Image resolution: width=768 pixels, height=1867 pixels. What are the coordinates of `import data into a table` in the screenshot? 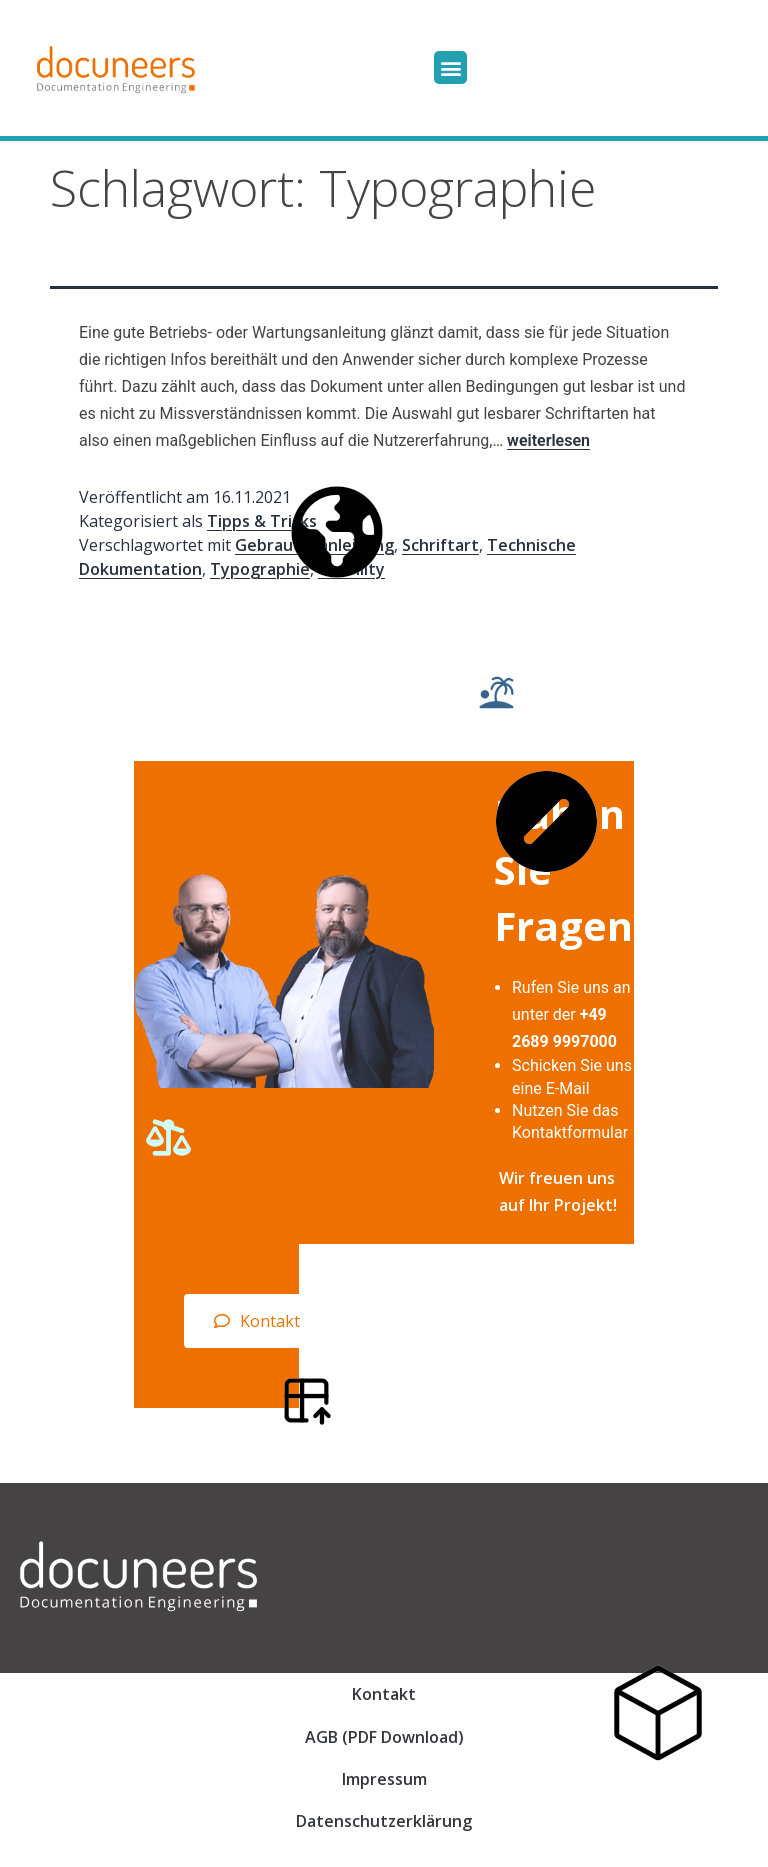 It's located at (306, 1400).